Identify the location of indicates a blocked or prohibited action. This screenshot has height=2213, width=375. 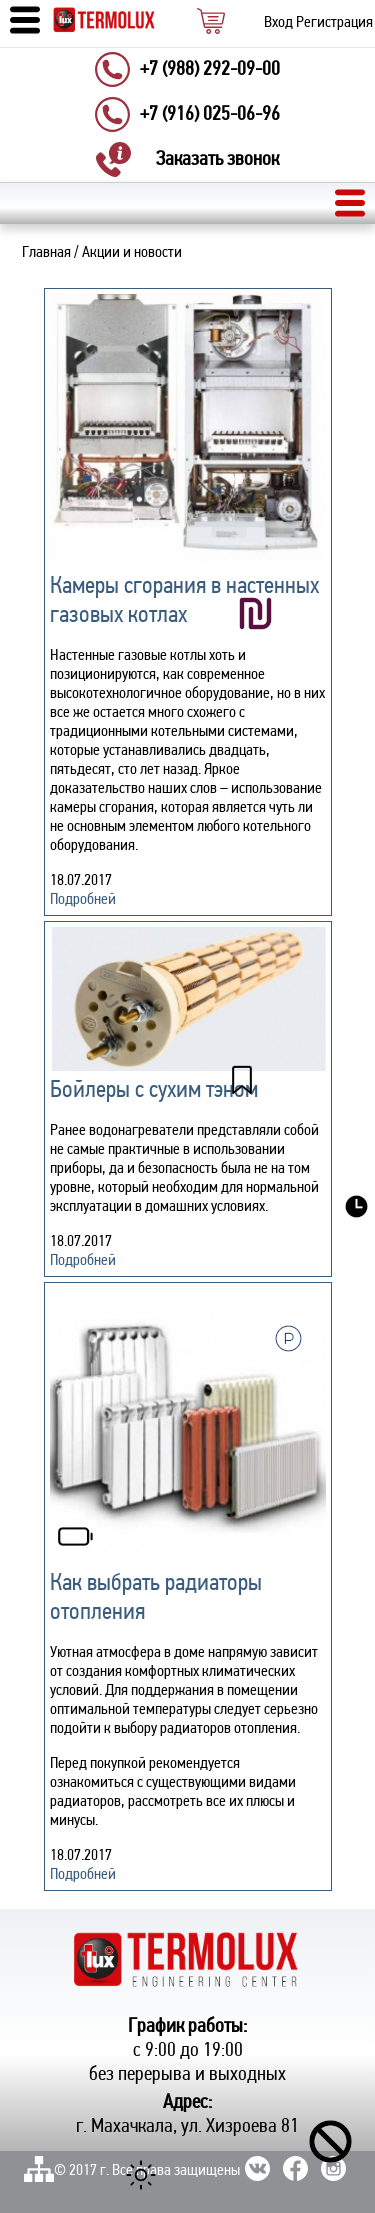
(330, 2141).